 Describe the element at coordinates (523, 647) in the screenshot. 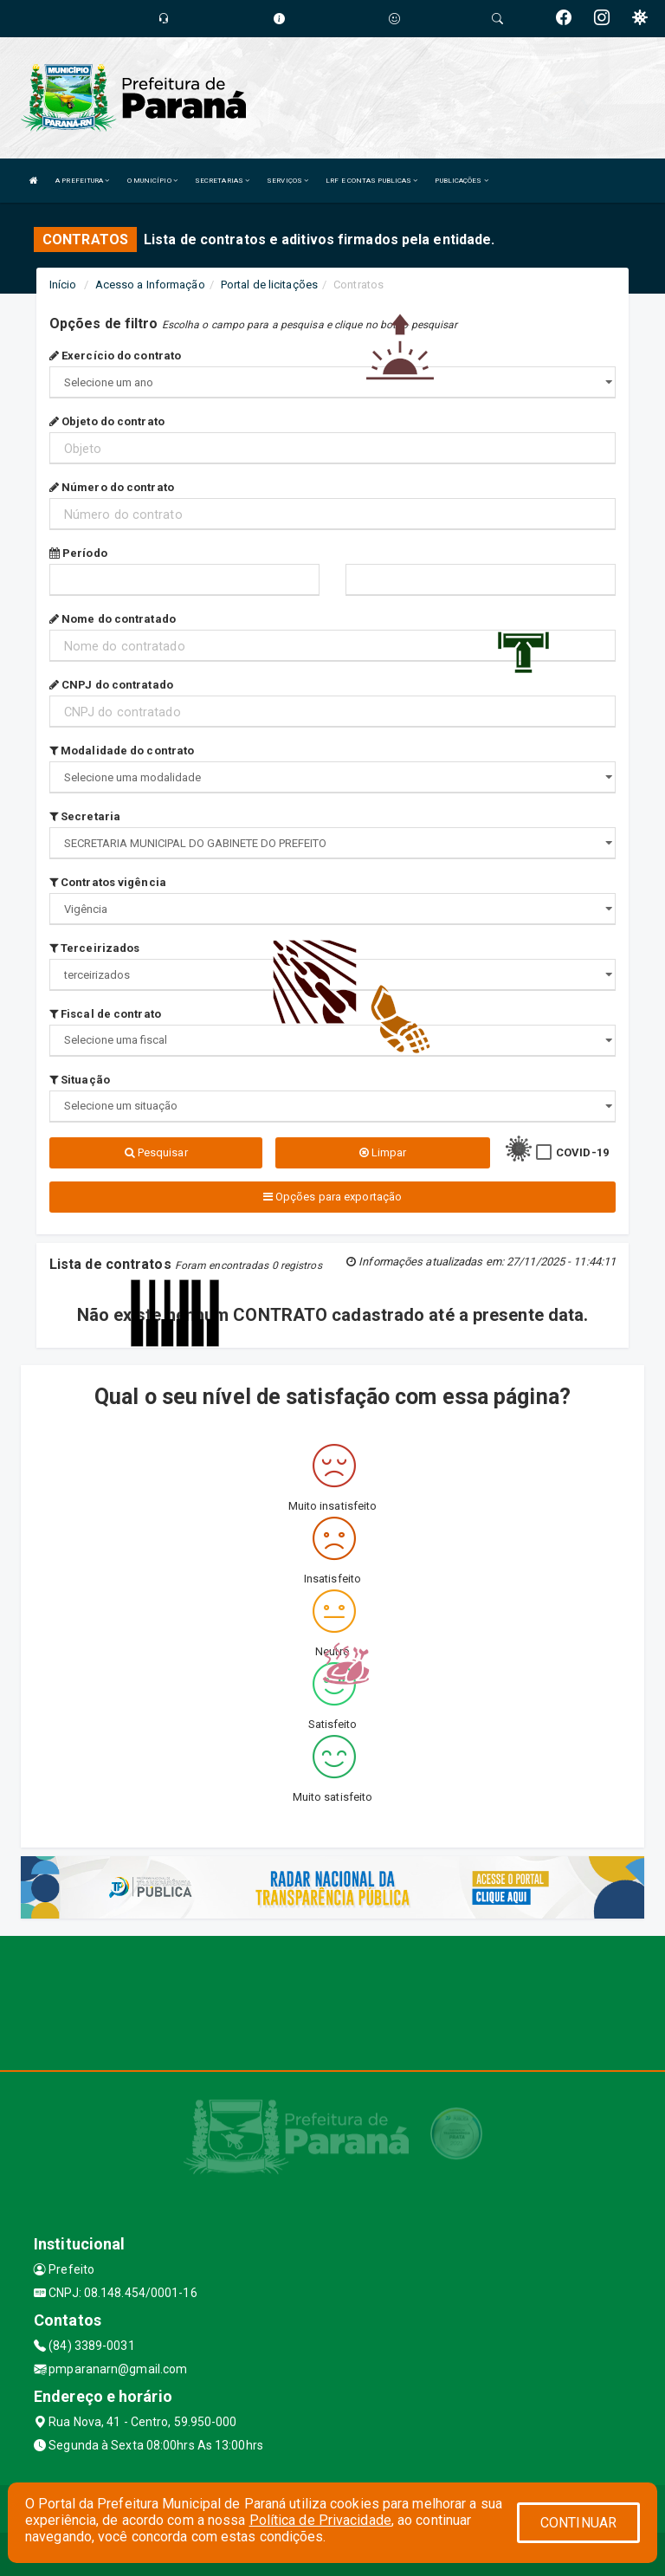

I see `indicates a pipe junction or plumbing connection point` at that location.